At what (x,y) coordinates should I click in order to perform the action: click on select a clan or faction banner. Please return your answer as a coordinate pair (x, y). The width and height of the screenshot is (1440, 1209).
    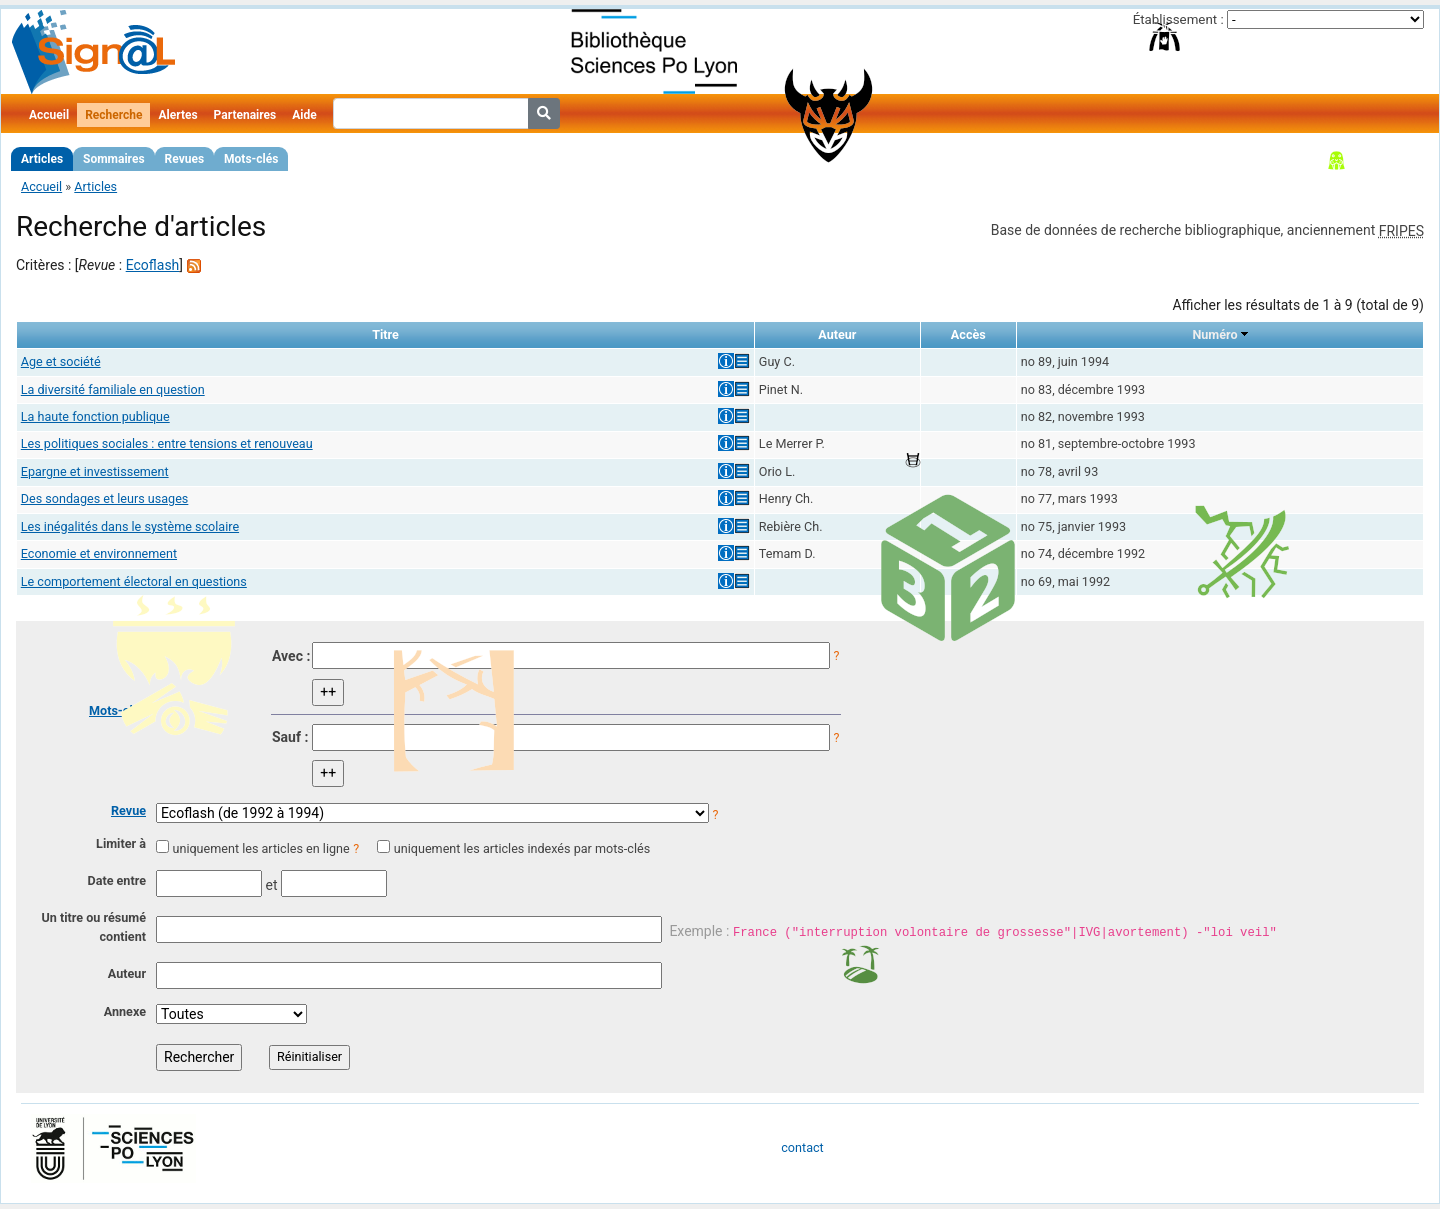
    Looking at the image, I should click on (1164, 36).